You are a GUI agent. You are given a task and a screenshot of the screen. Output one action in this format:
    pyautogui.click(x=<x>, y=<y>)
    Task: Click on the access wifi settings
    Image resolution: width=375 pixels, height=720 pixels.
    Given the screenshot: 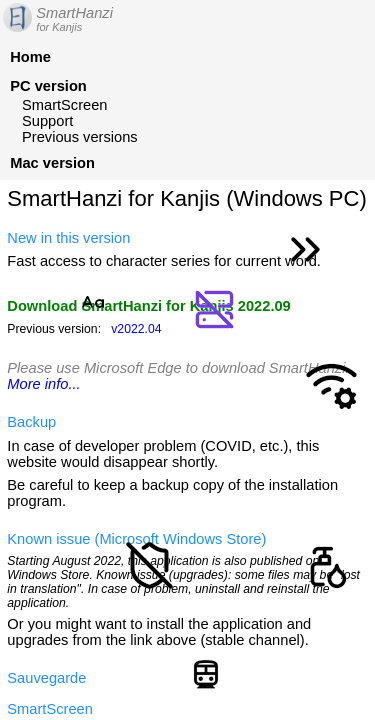 What is the action you would take?
    pyautogui.click(x=331, y=384)
    